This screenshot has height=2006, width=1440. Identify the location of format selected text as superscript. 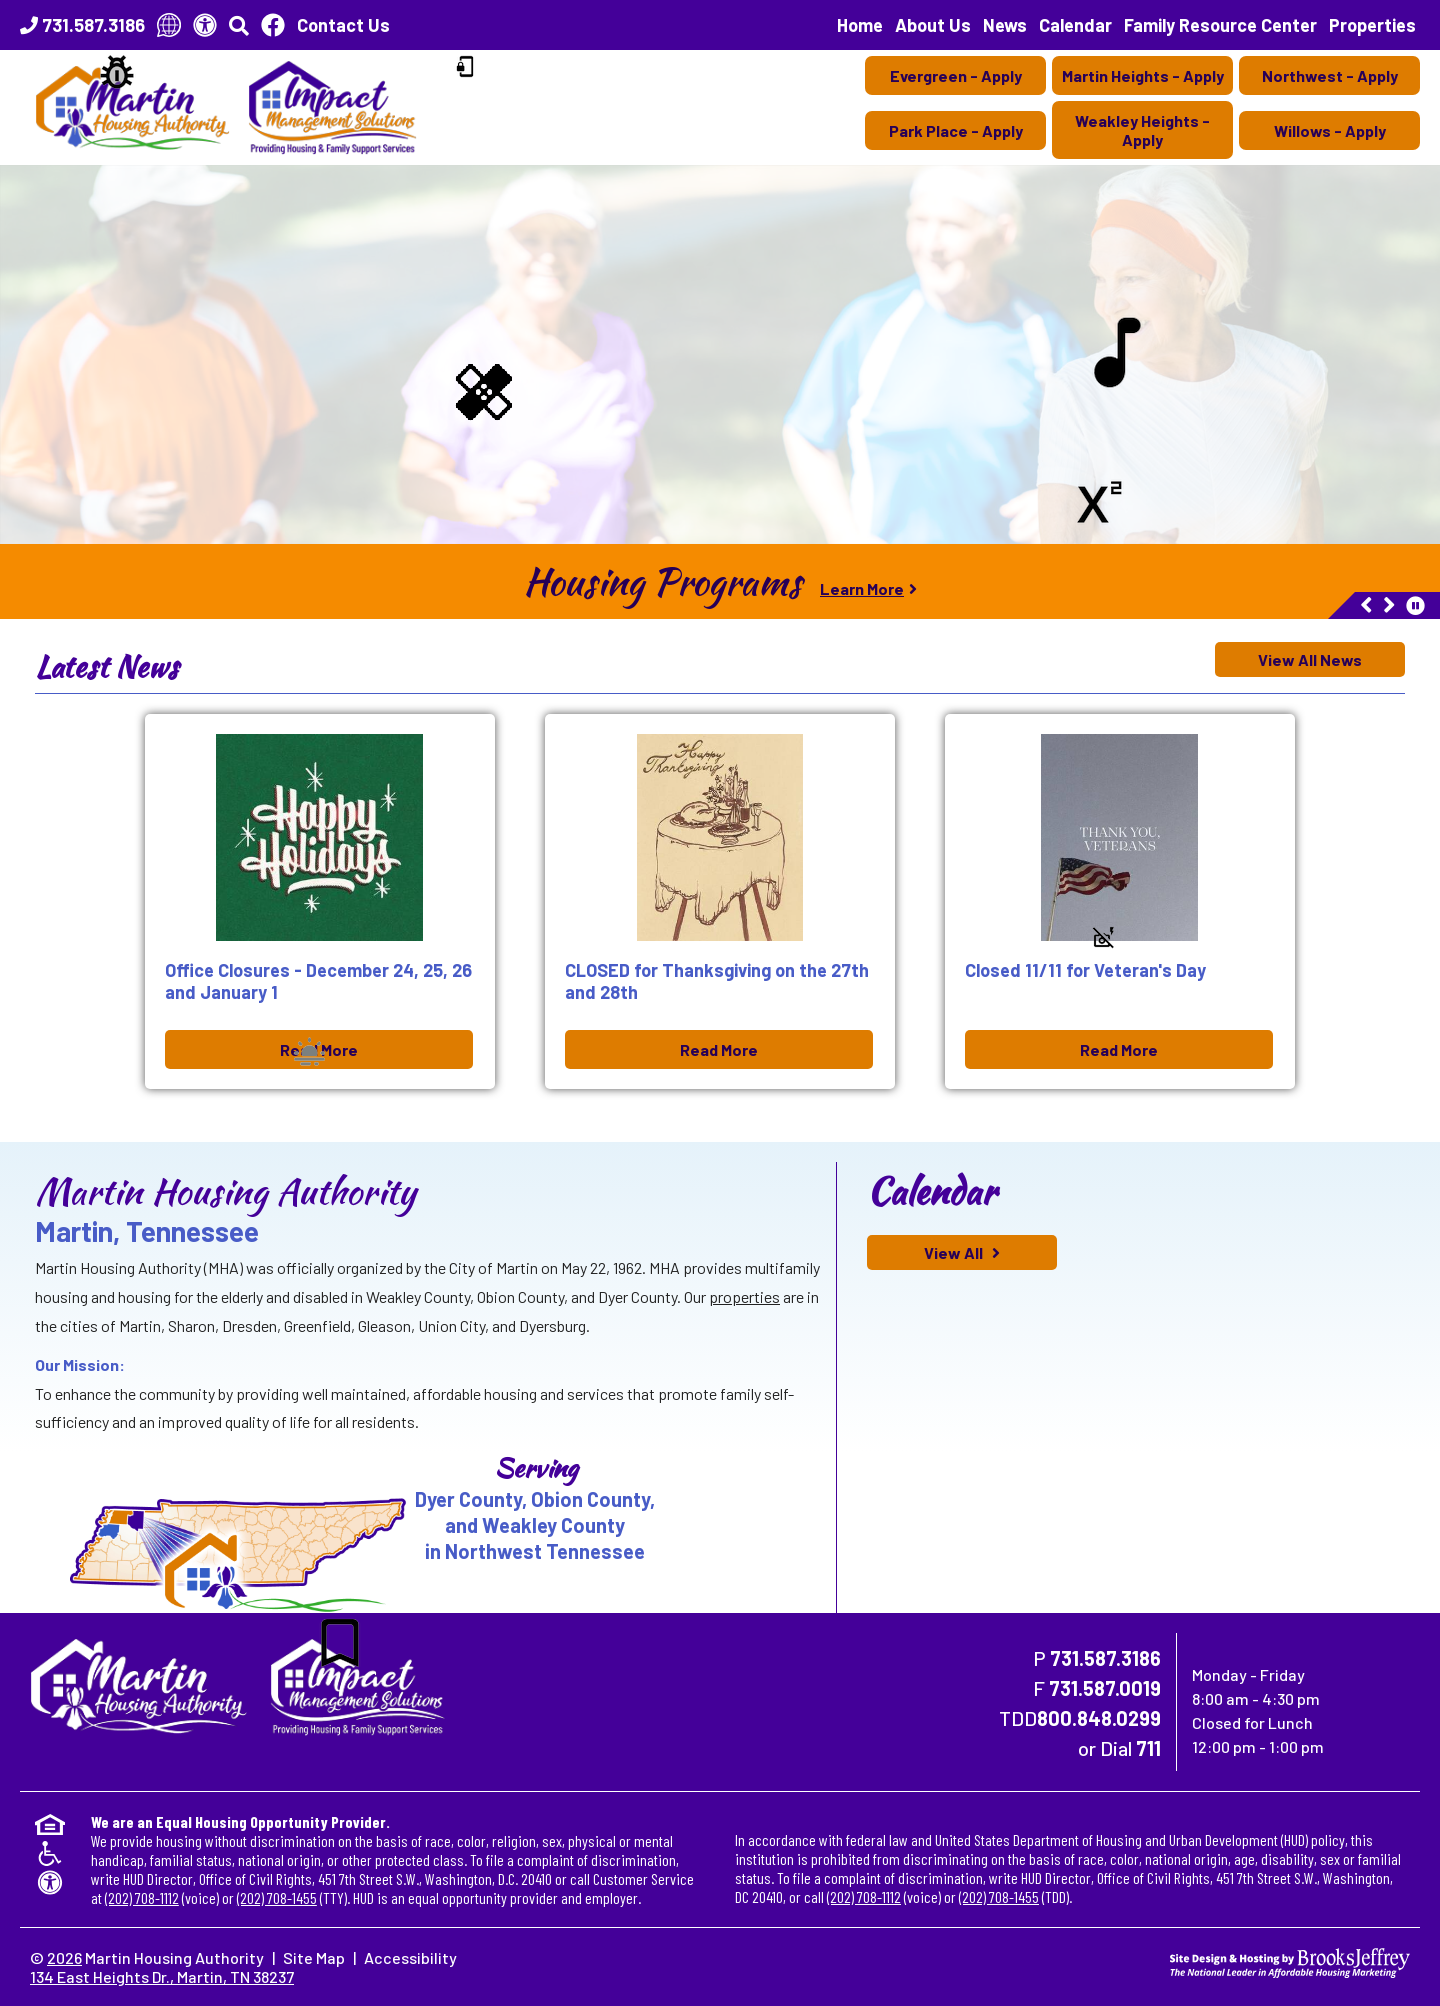
(1093, 502).